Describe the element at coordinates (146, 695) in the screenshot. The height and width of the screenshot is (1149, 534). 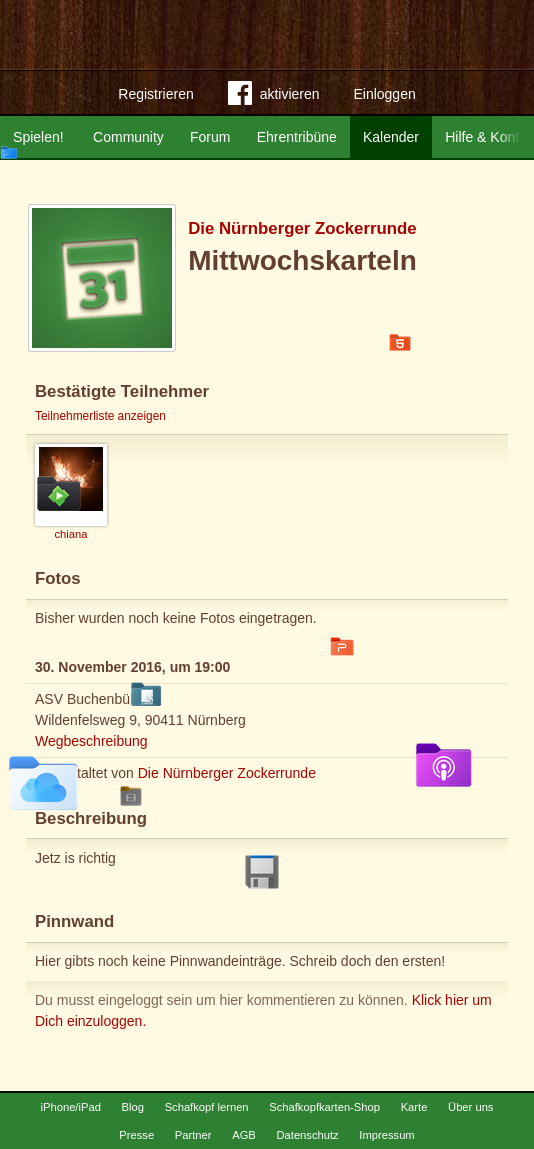
I see `open lumion project files folder` at that location.